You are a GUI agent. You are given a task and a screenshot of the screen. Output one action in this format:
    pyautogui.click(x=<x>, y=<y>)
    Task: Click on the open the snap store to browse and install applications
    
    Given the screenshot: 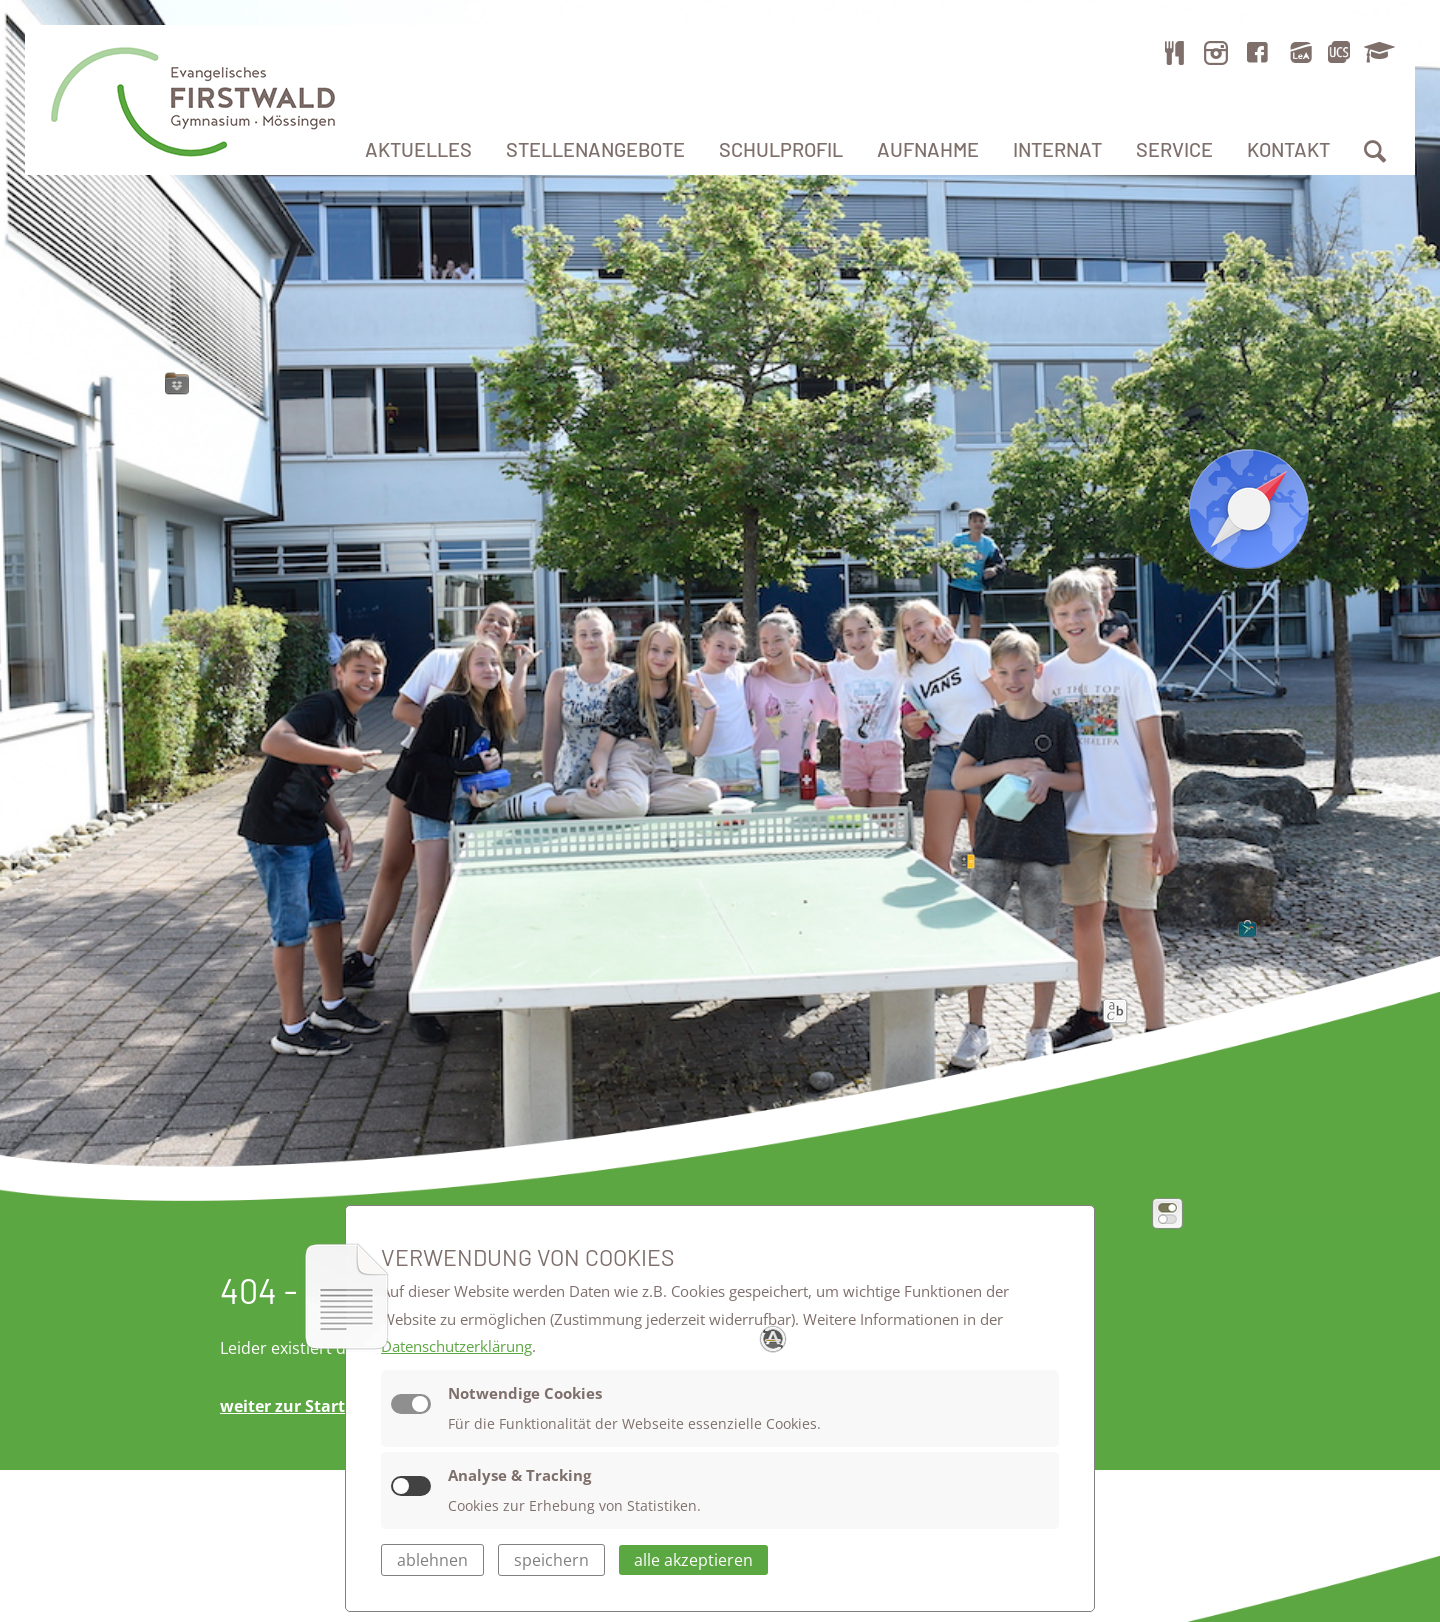 What is the action you would take?
    pyautogui.click(x=1247, y=929)
    